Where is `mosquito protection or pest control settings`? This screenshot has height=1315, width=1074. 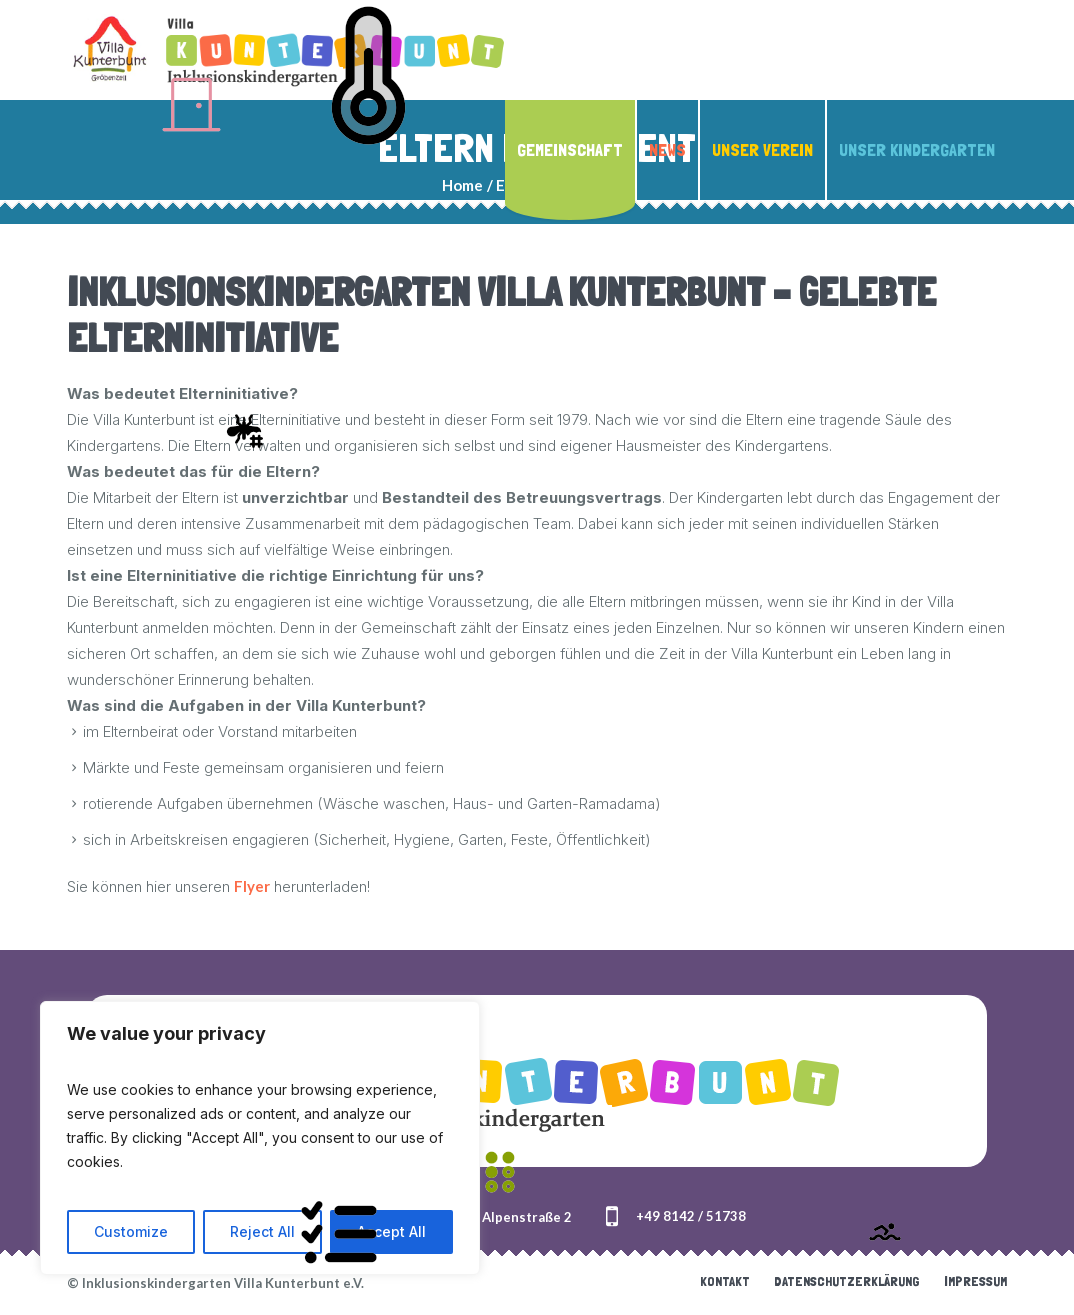
mosquito protection or pest control settings is located at coordinates (244, 429).